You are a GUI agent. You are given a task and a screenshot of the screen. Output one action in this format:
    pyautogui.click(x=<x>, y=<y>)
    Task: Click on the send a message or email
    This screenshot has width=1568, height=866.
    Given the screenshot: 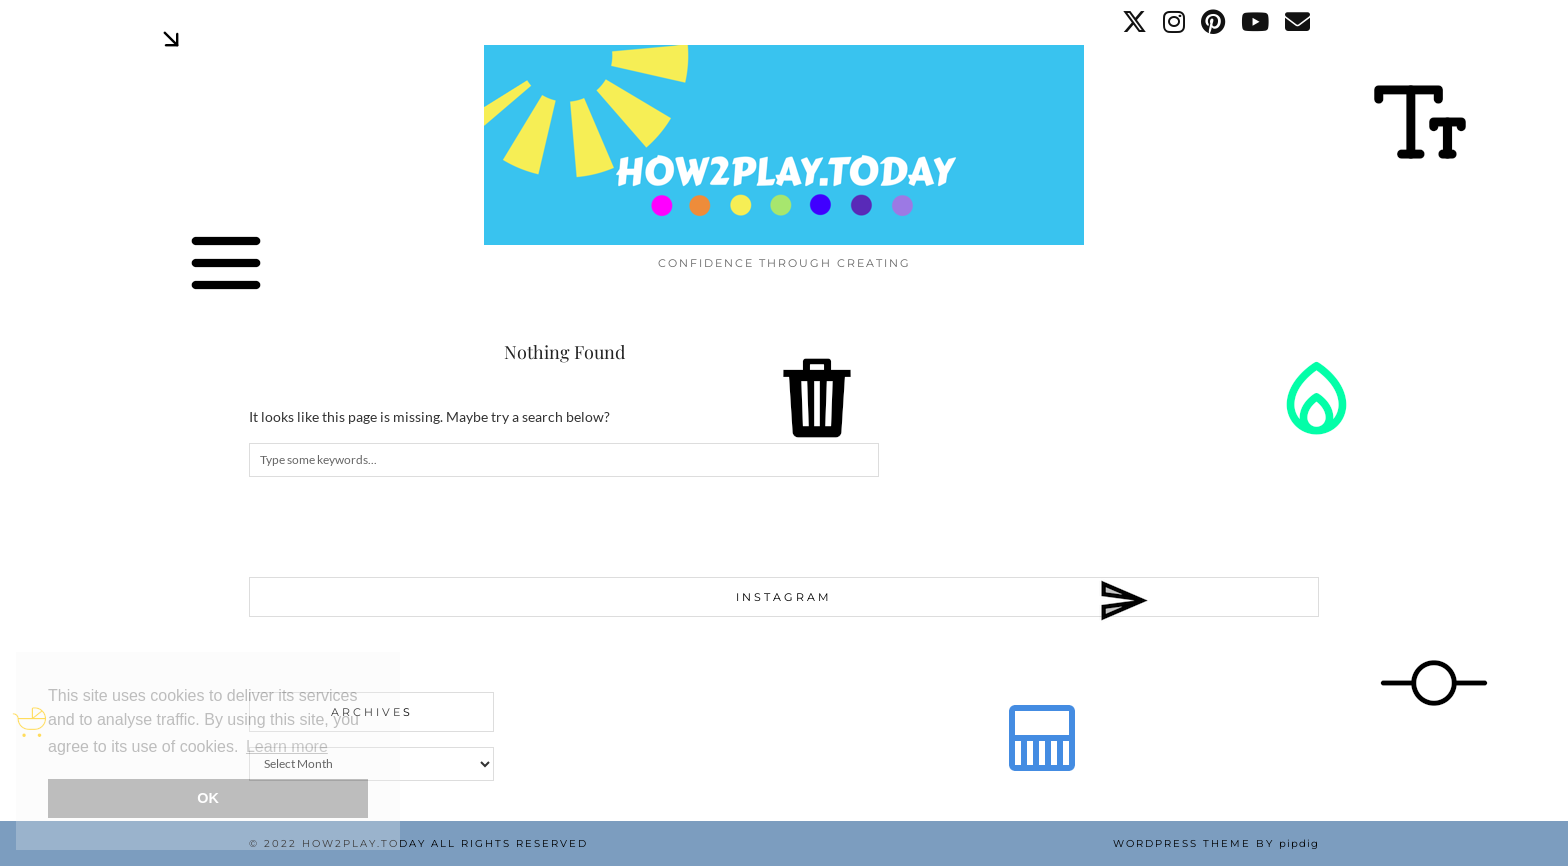 What is the action you would take?
    pyautogui.click(x=1123, y=600)
    